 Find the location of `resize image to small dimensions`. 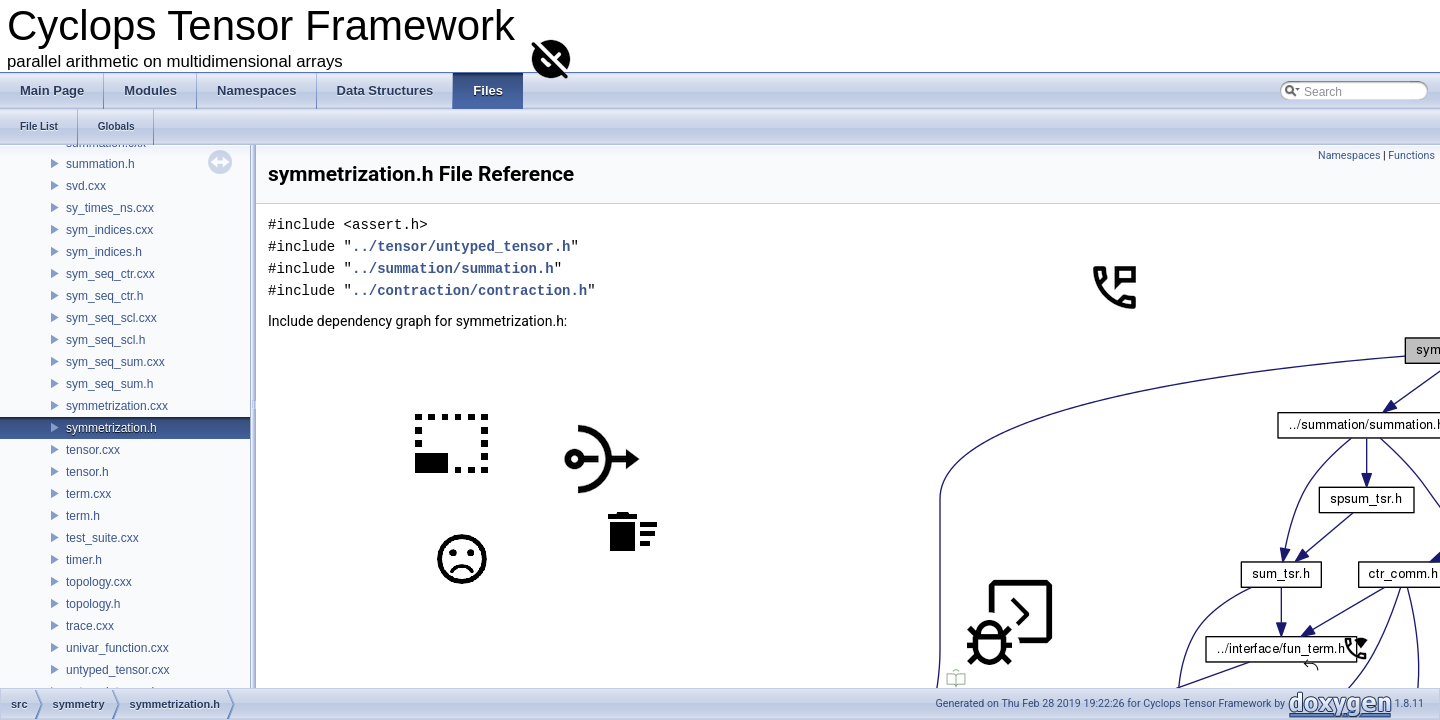

resize image to small dimensions is located at coordinates (451, 443).